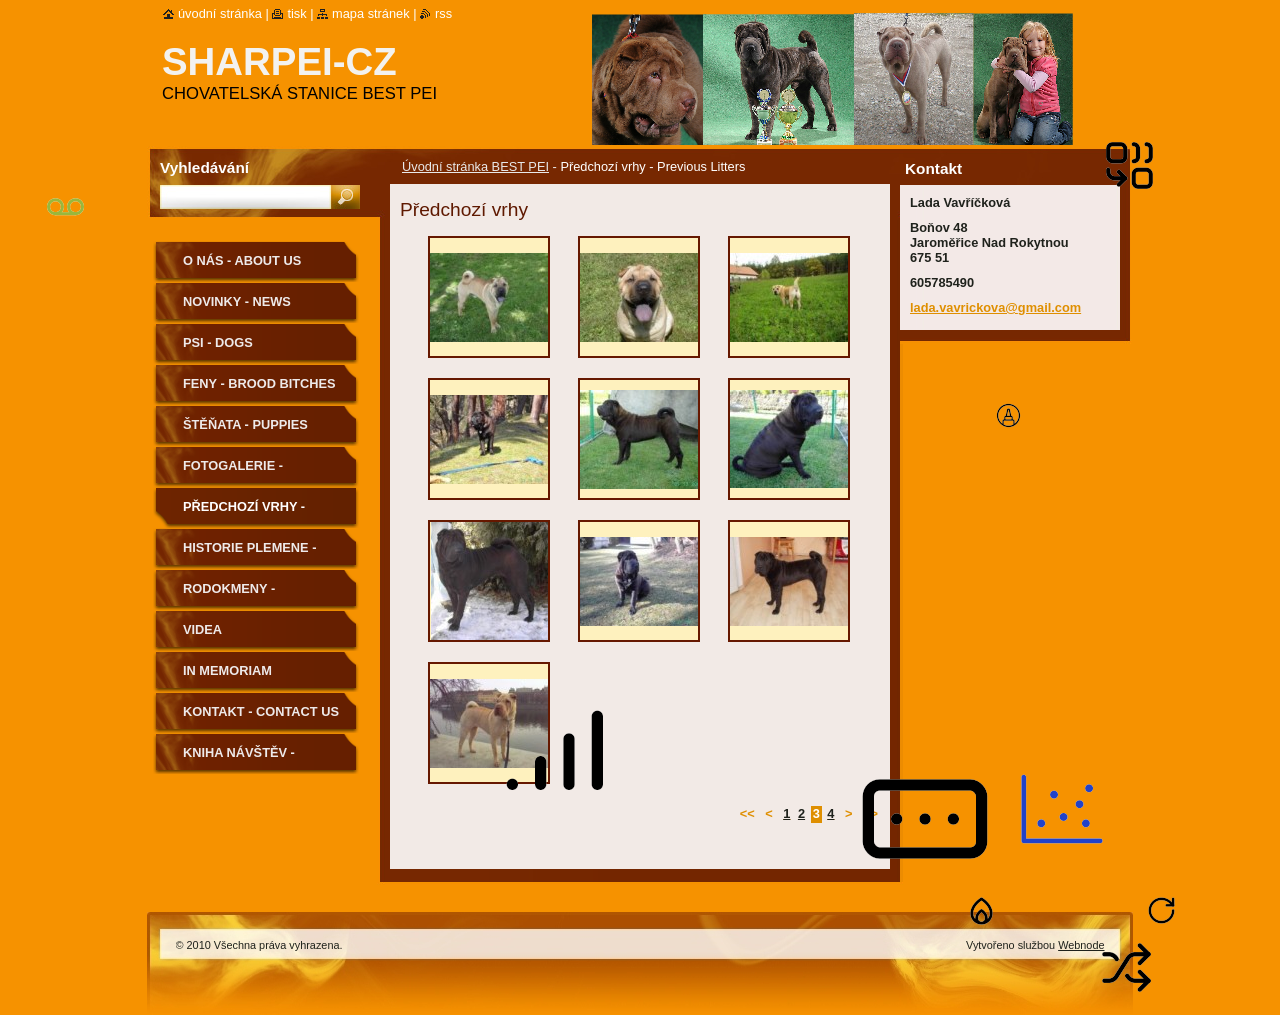 The image size is (1280, 1015). Describe the element at coordinates (1008, 415) in the screenshot. I see `select marker or highlighter tool` at that location.